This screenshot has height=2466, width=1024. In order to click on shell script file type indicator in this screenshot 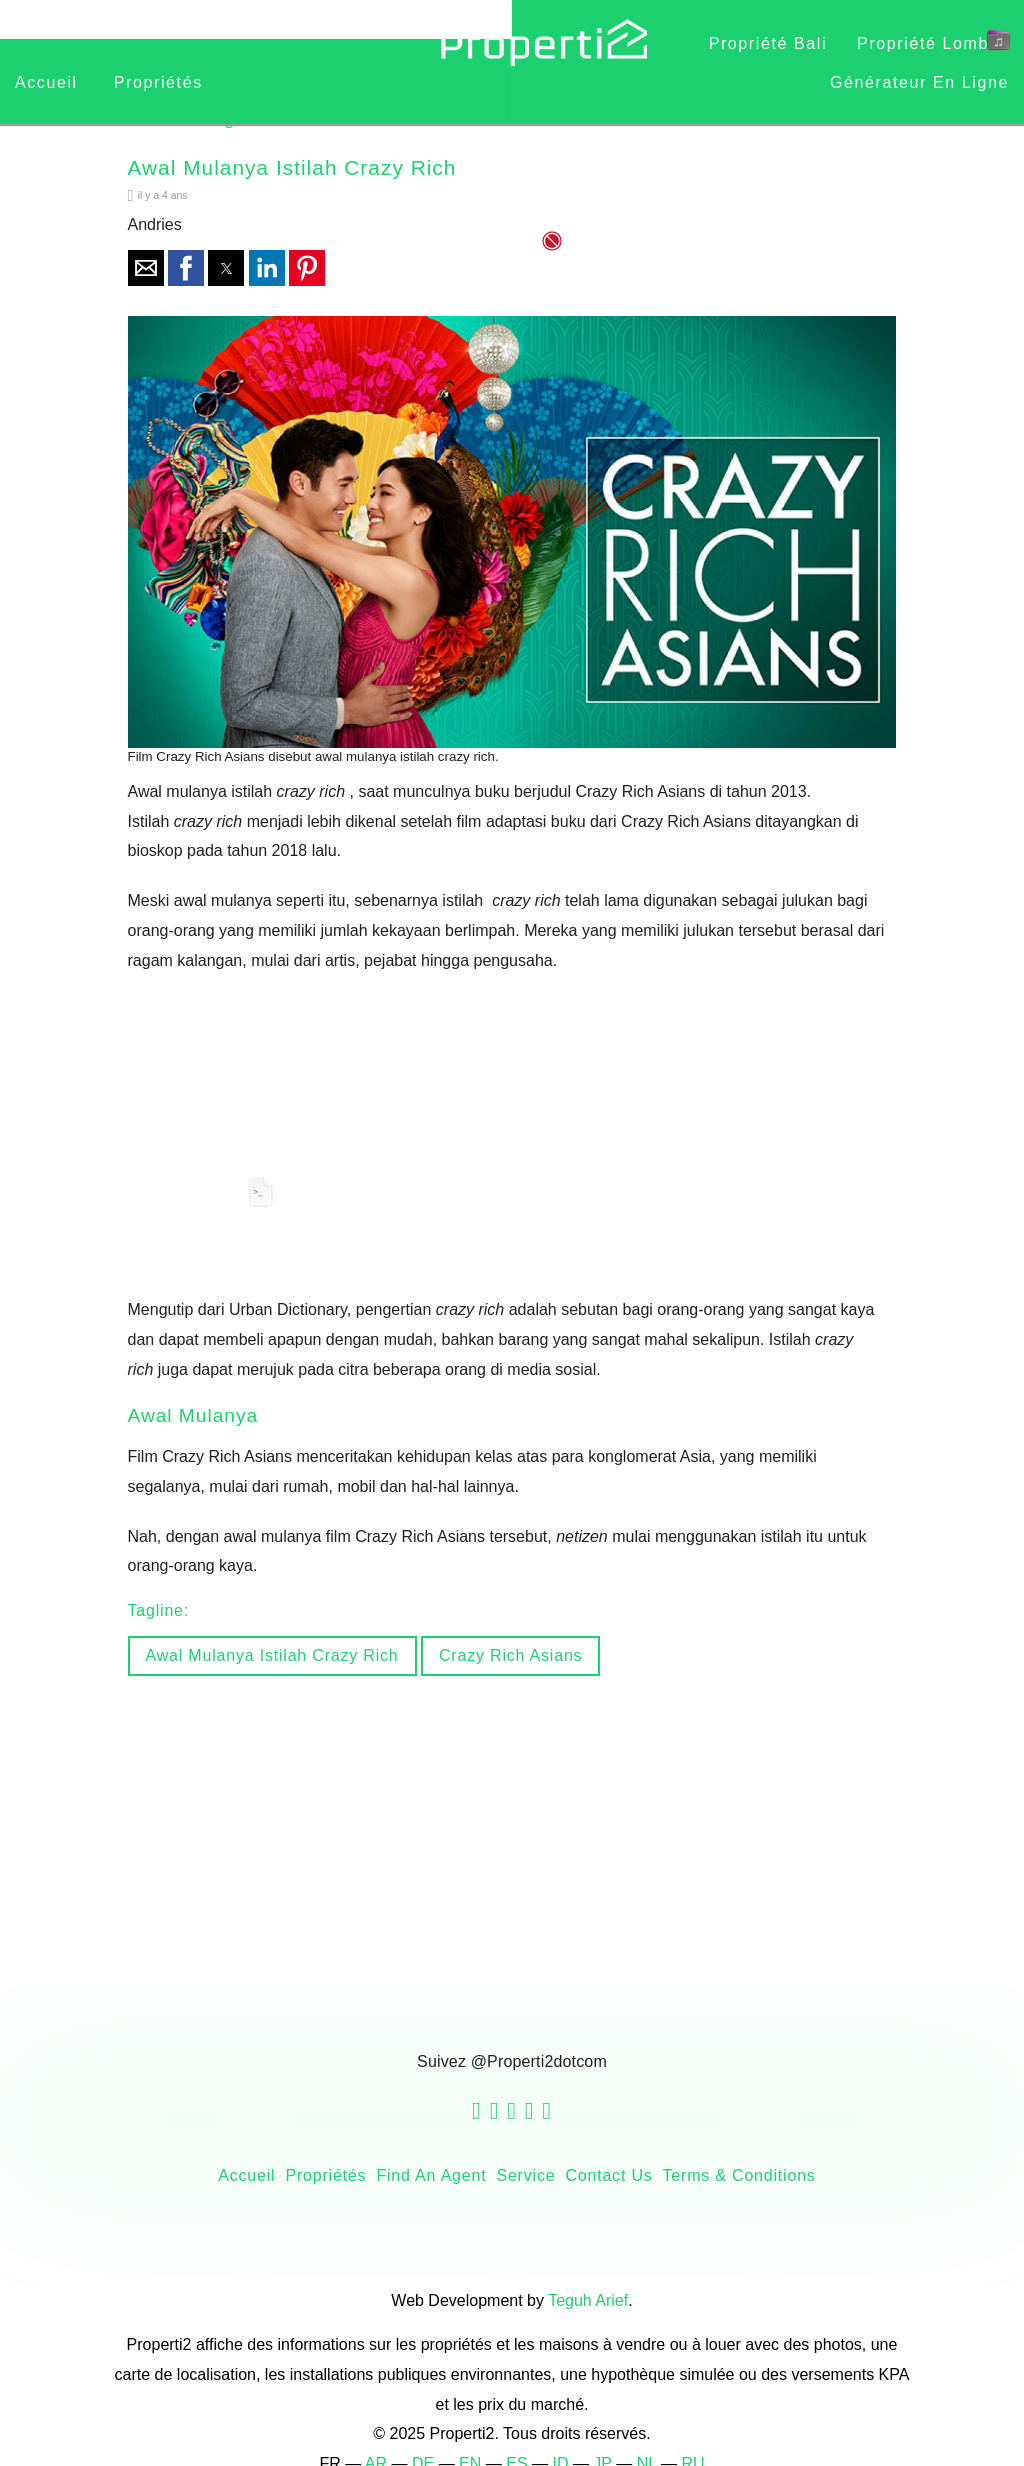, I will do `click(261, 1192)`.